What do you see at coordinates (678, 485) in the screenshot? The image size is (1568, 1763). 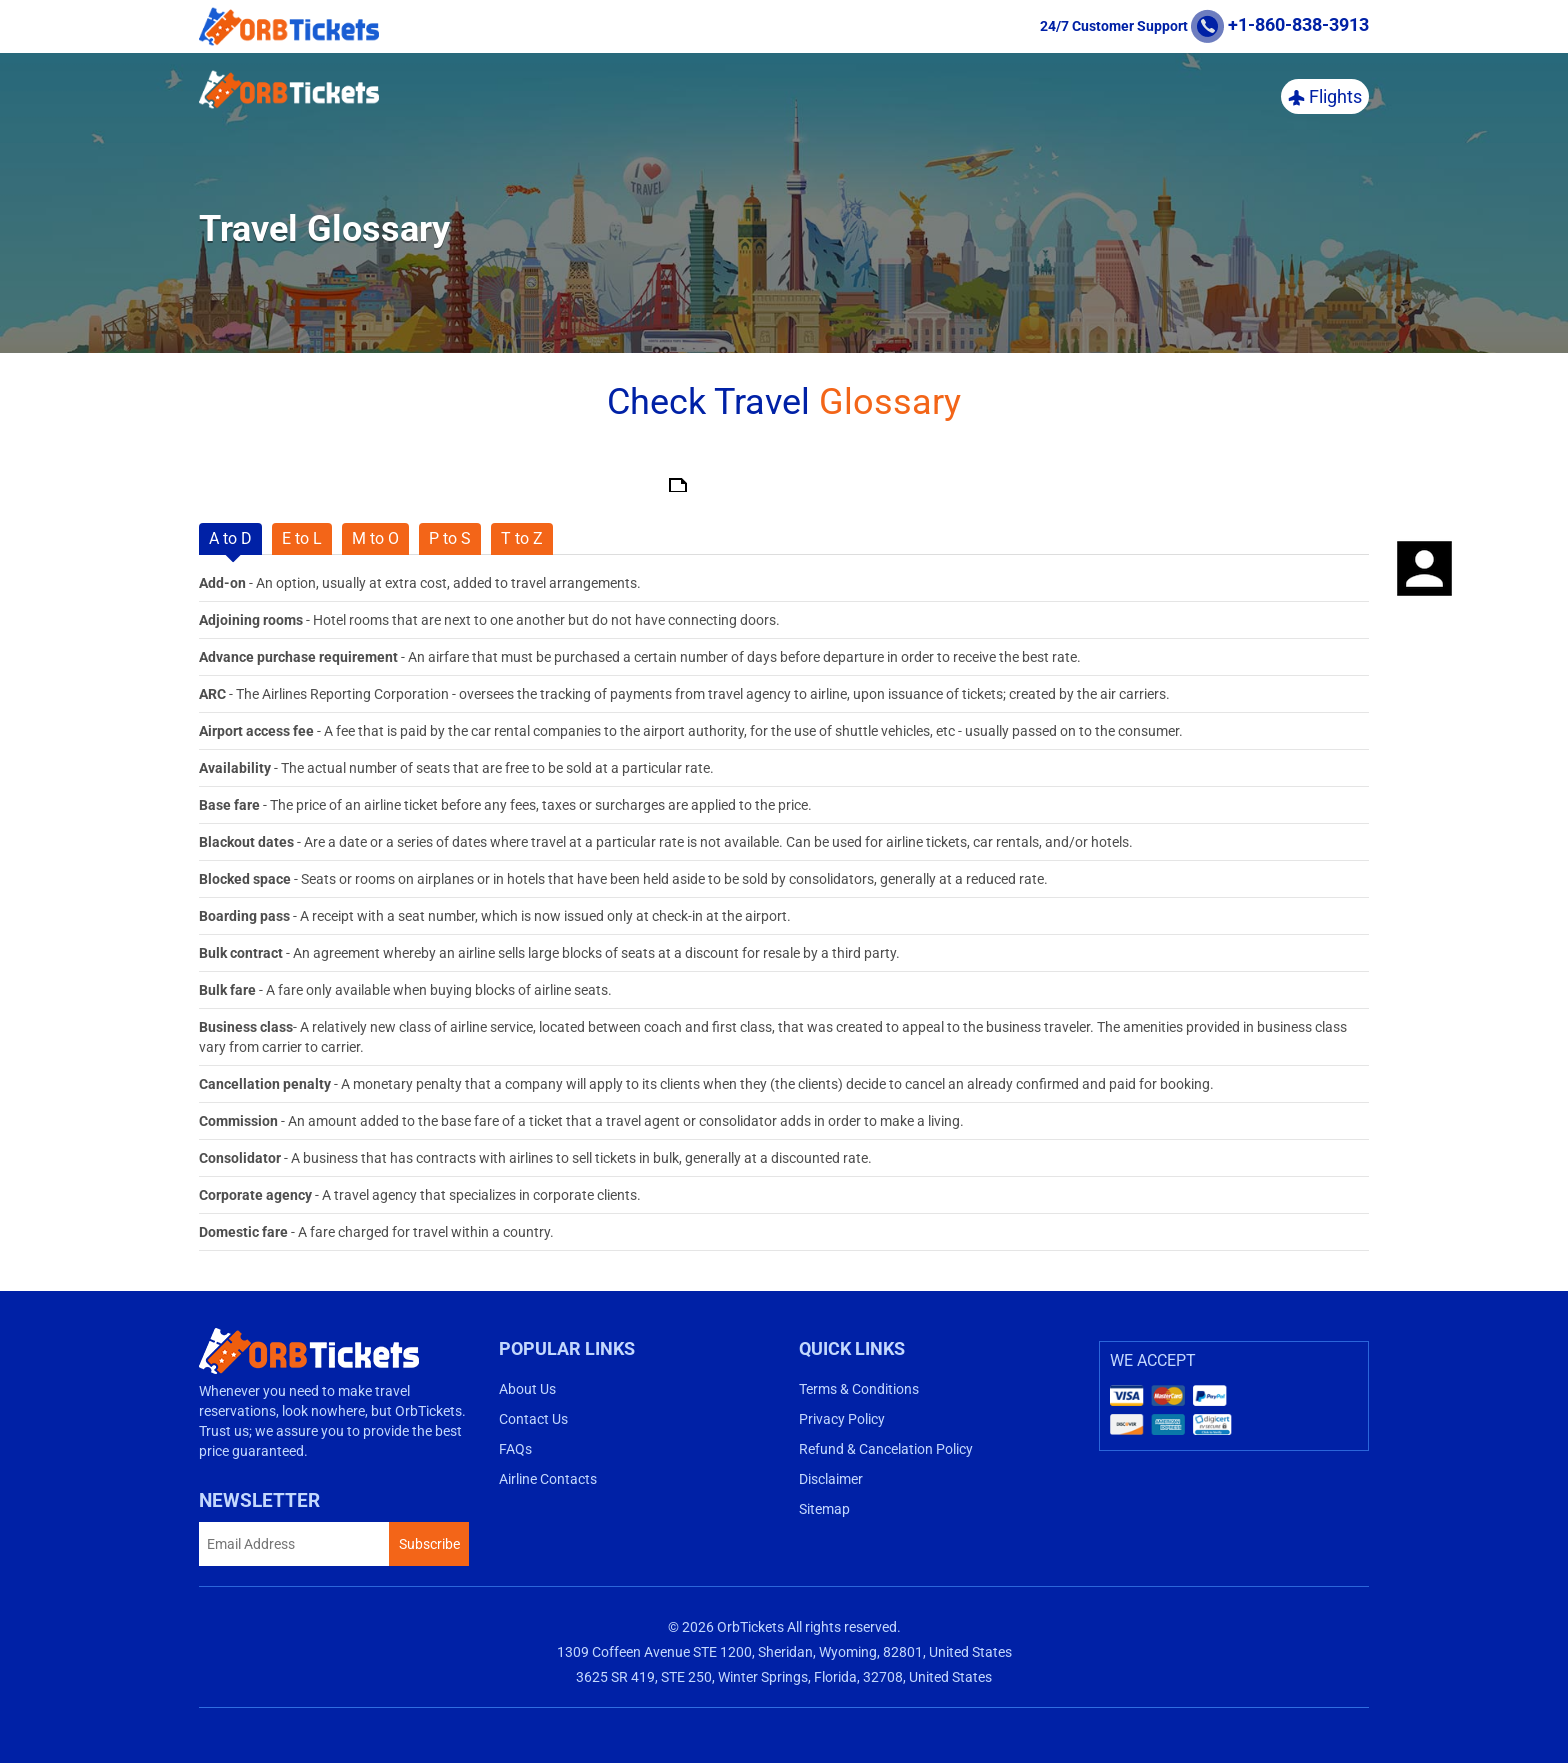 I see `create a new note` at bounding box center [678, 485].